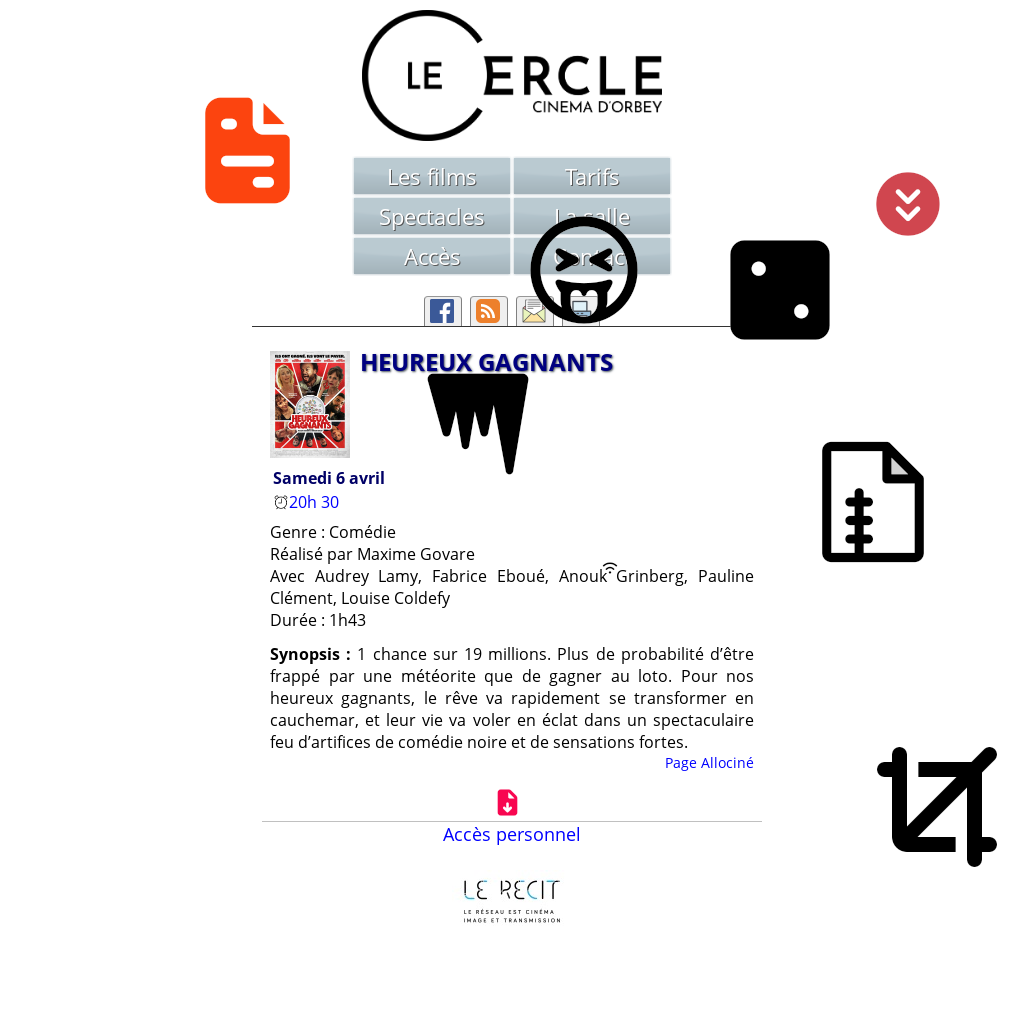 The height and width of the screenshot is (1015, 1024). Describe the element at coordinates (780, 290) in the screenshot. I see `indicates a random or chance-based action` at that location.